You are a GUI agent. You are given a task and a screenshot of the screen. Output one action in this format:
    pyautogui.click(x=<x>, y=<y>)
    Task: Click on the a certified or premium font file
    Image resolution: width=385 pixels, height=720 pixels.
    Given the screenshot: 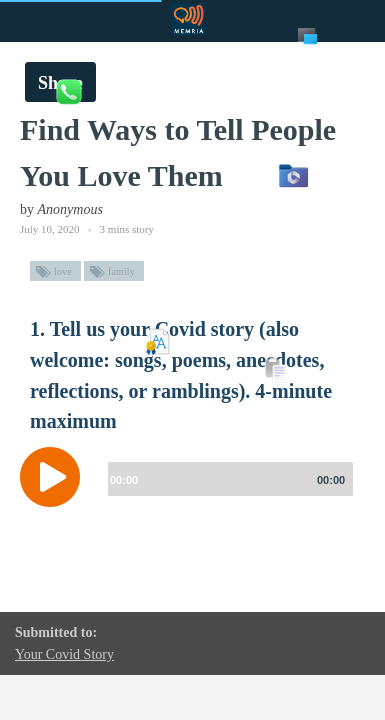 What is the action you would take?
    pyautogui.click(x=159, y=341)
    